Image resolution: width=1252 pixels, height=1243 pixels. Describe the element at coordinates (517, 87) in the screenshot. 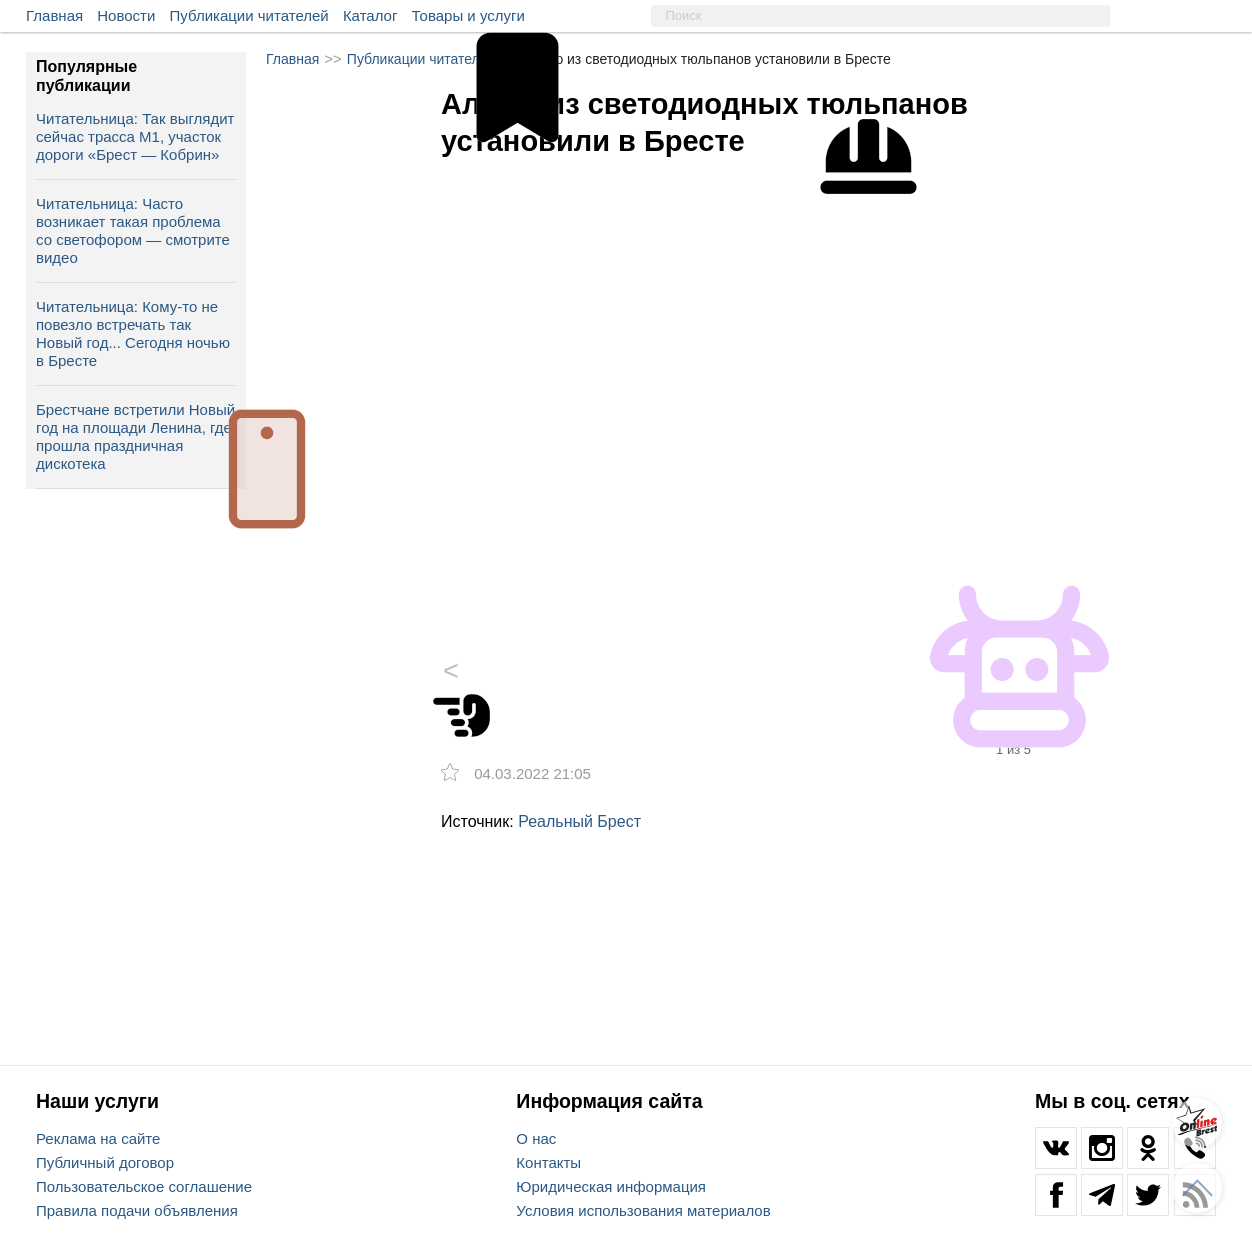

I see `save this item for later` at that location.